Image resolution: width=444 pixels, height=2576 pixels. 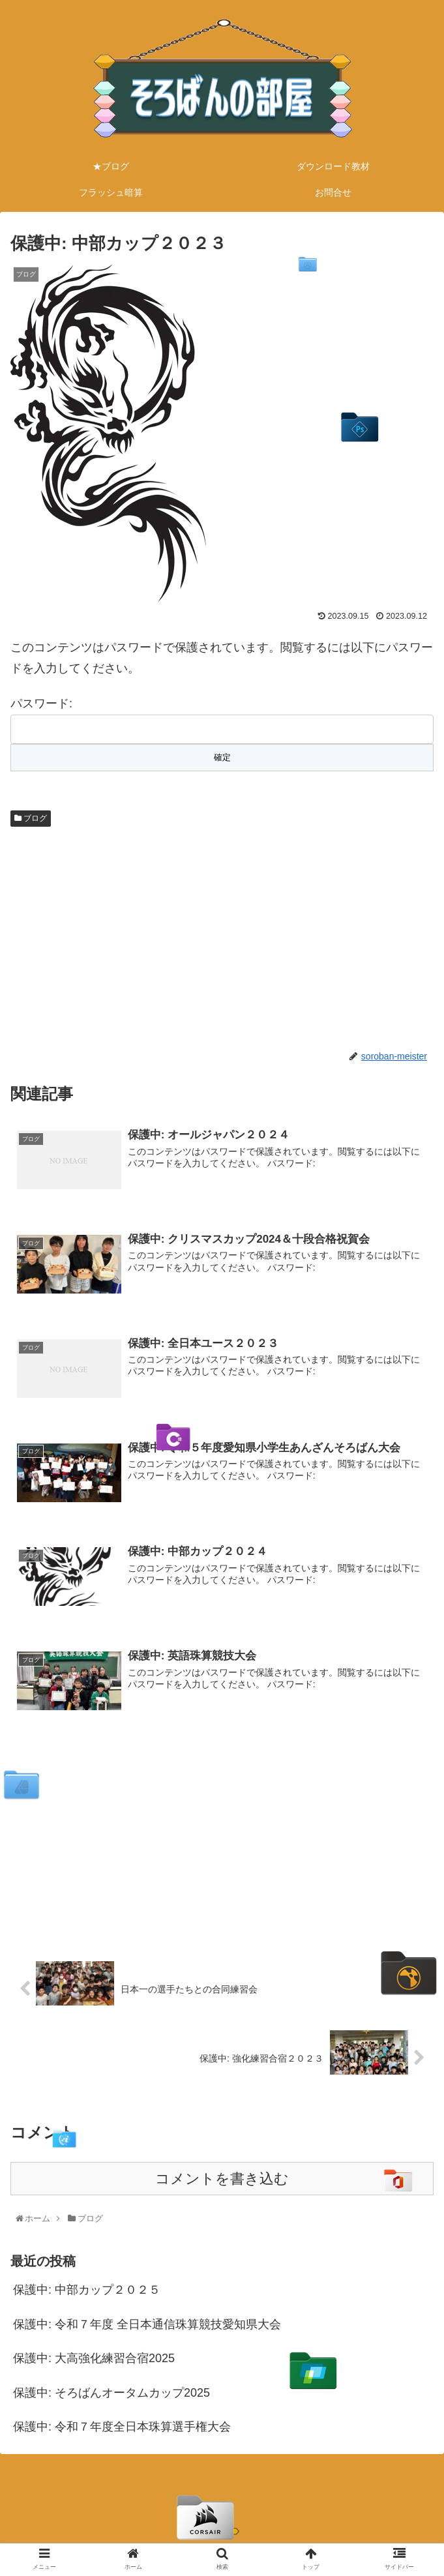 I want to click on open folder containing Adobe Photoshop Express files, so click(x=359, y=428).